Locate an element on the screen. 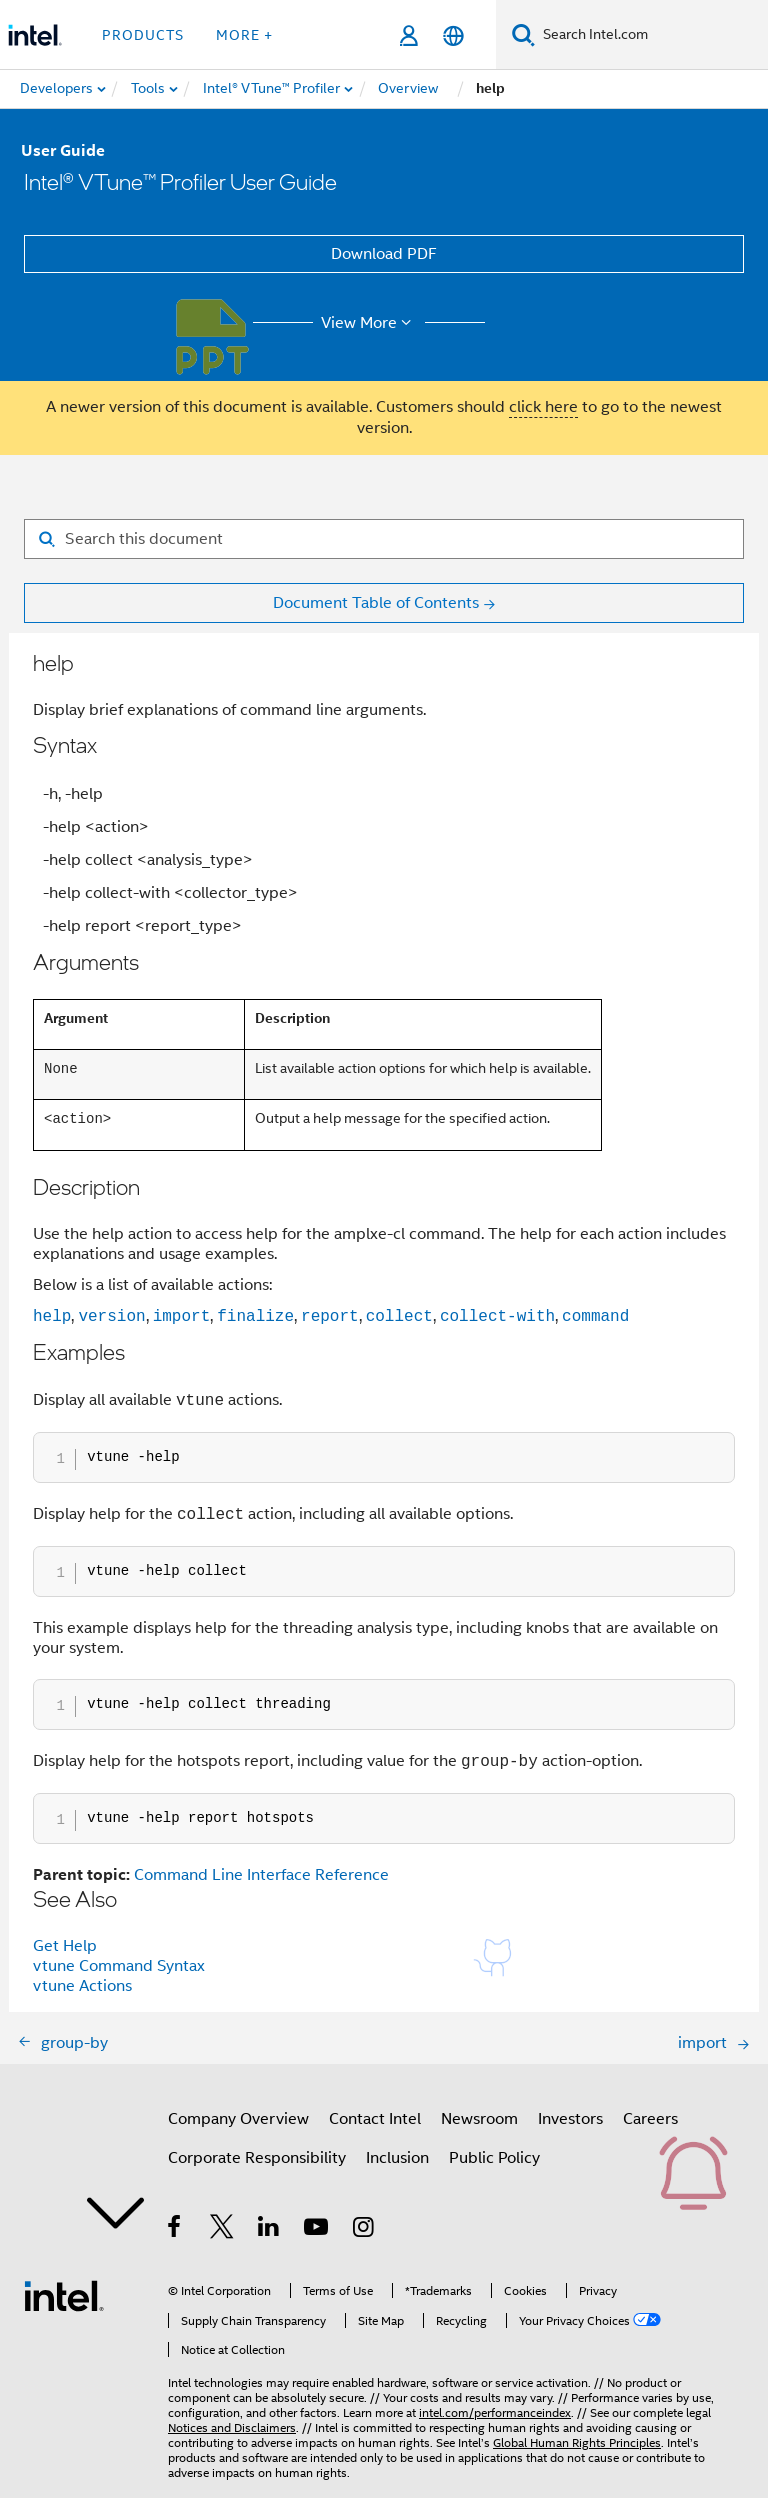 Image resolution: width=768 pixels, height=2498 pixels. indicates new notifications or alerts is located at coordinates (693, 2174).